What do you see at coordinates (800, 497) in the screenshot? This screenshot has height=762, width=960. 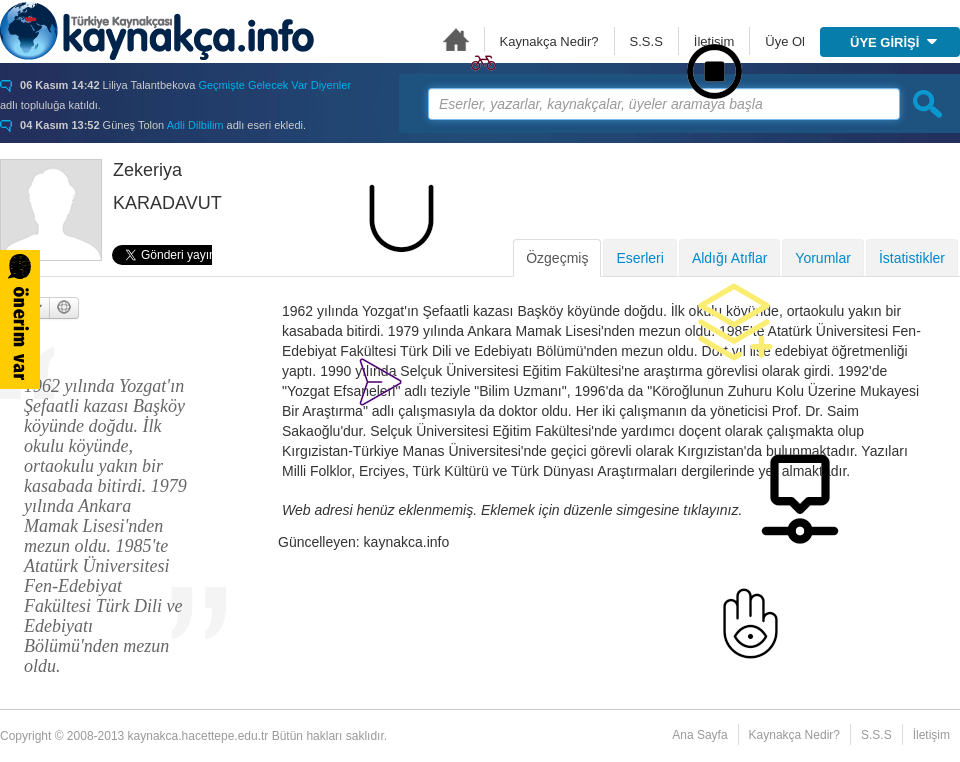 I see `view event details on timeline` at bounding box center [800, 497].